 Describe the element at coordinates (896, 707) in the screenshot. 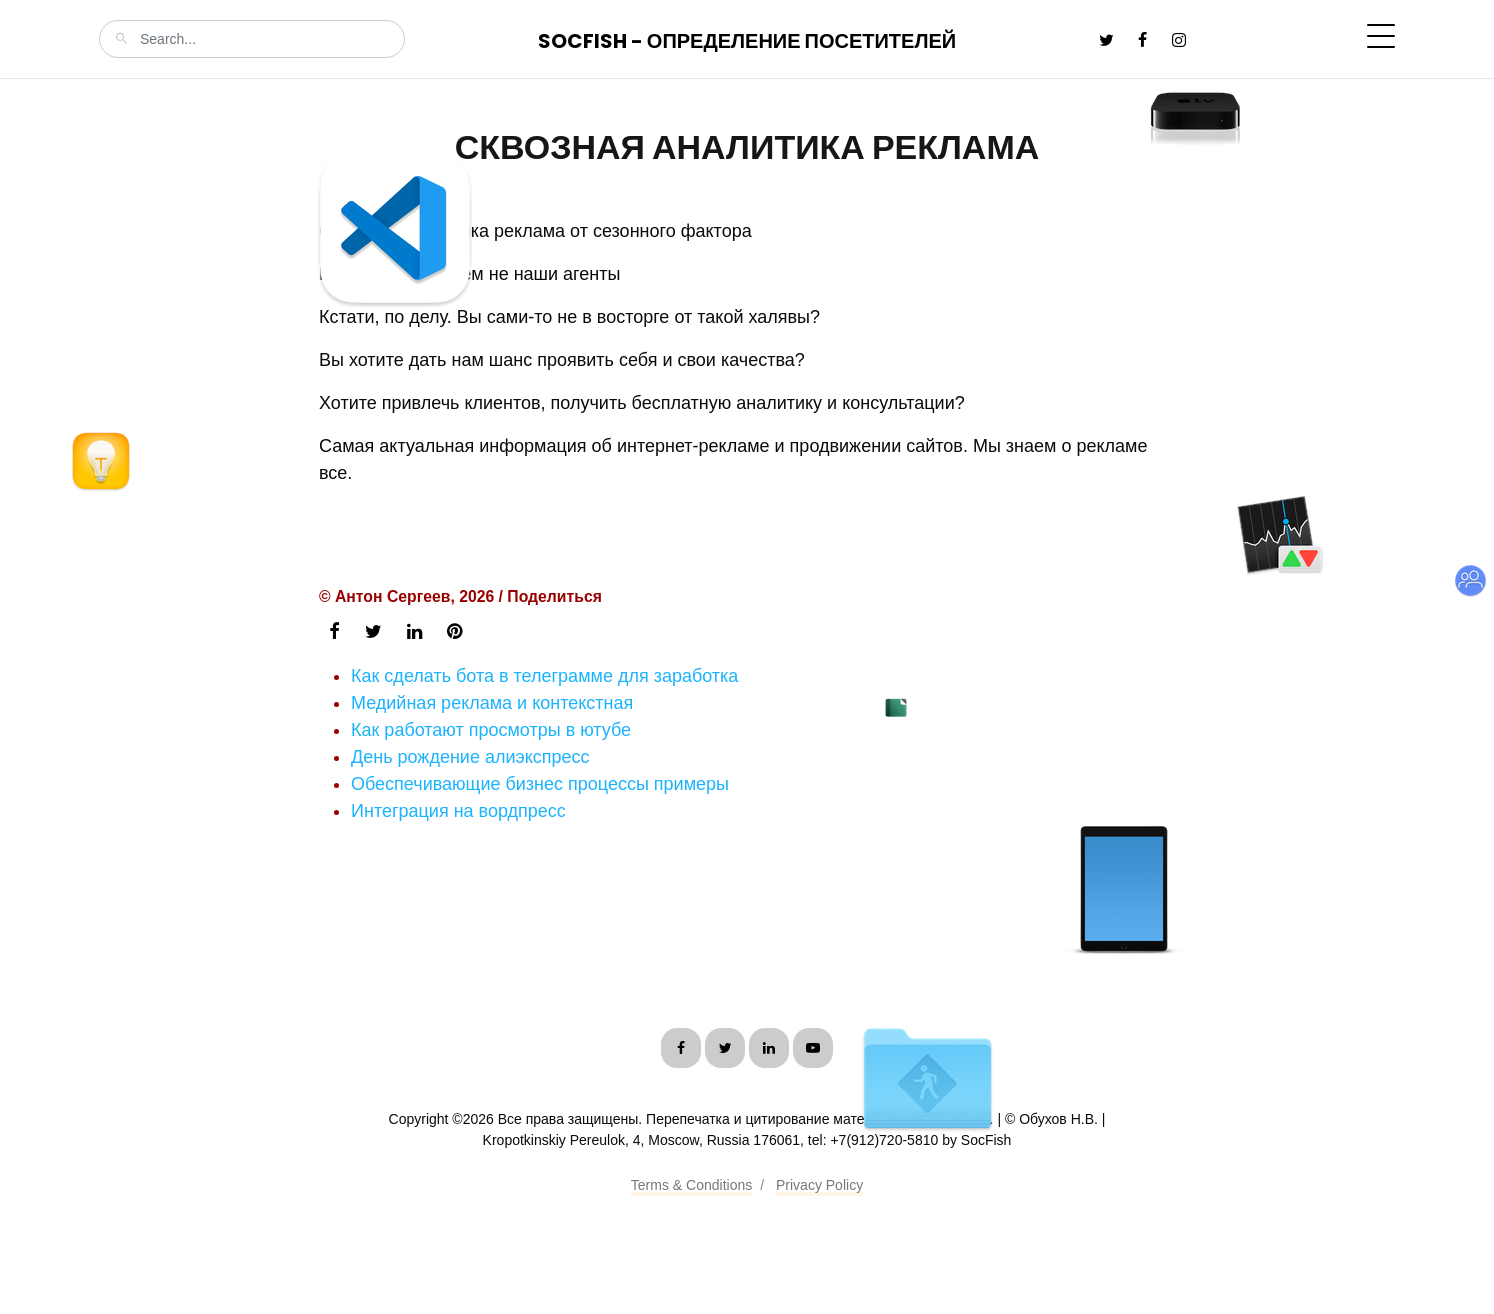

I see `change your desktop wallpaper` at that location.